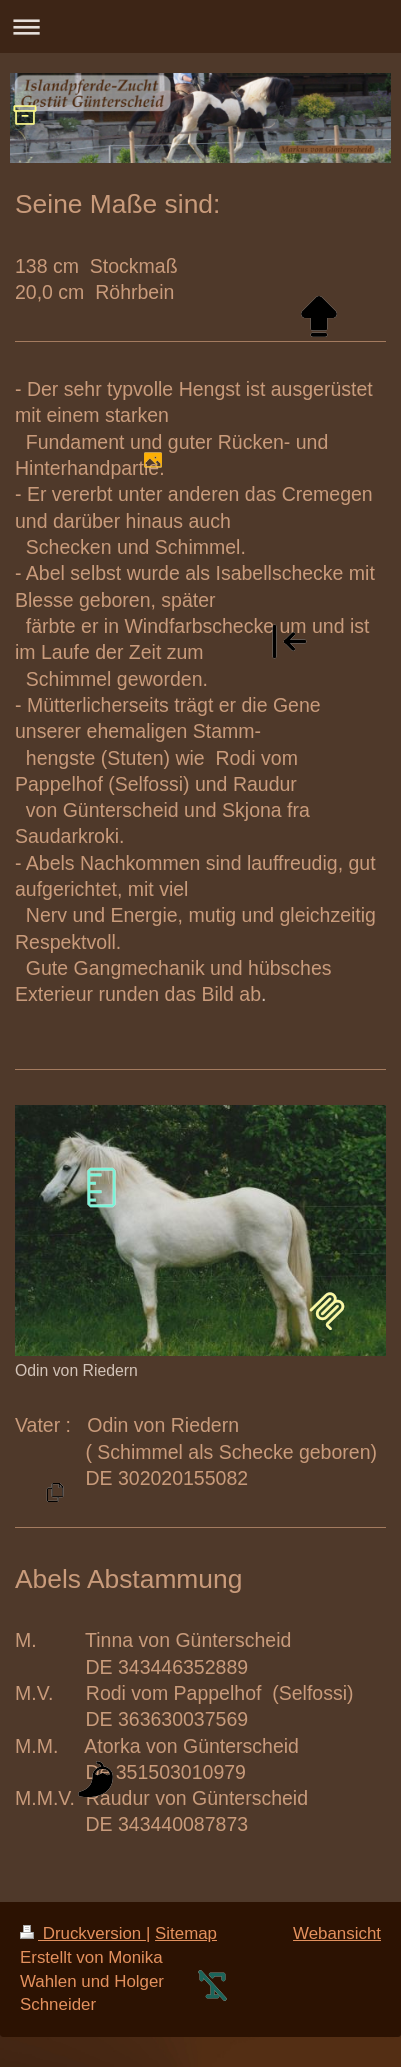 The height and width of the screenshot is (2067, 401). What do you see at coordinates (97, 1780) in the screenshot?
I see `indicates spicy or hot food option` at bounding box center [97, 1780].